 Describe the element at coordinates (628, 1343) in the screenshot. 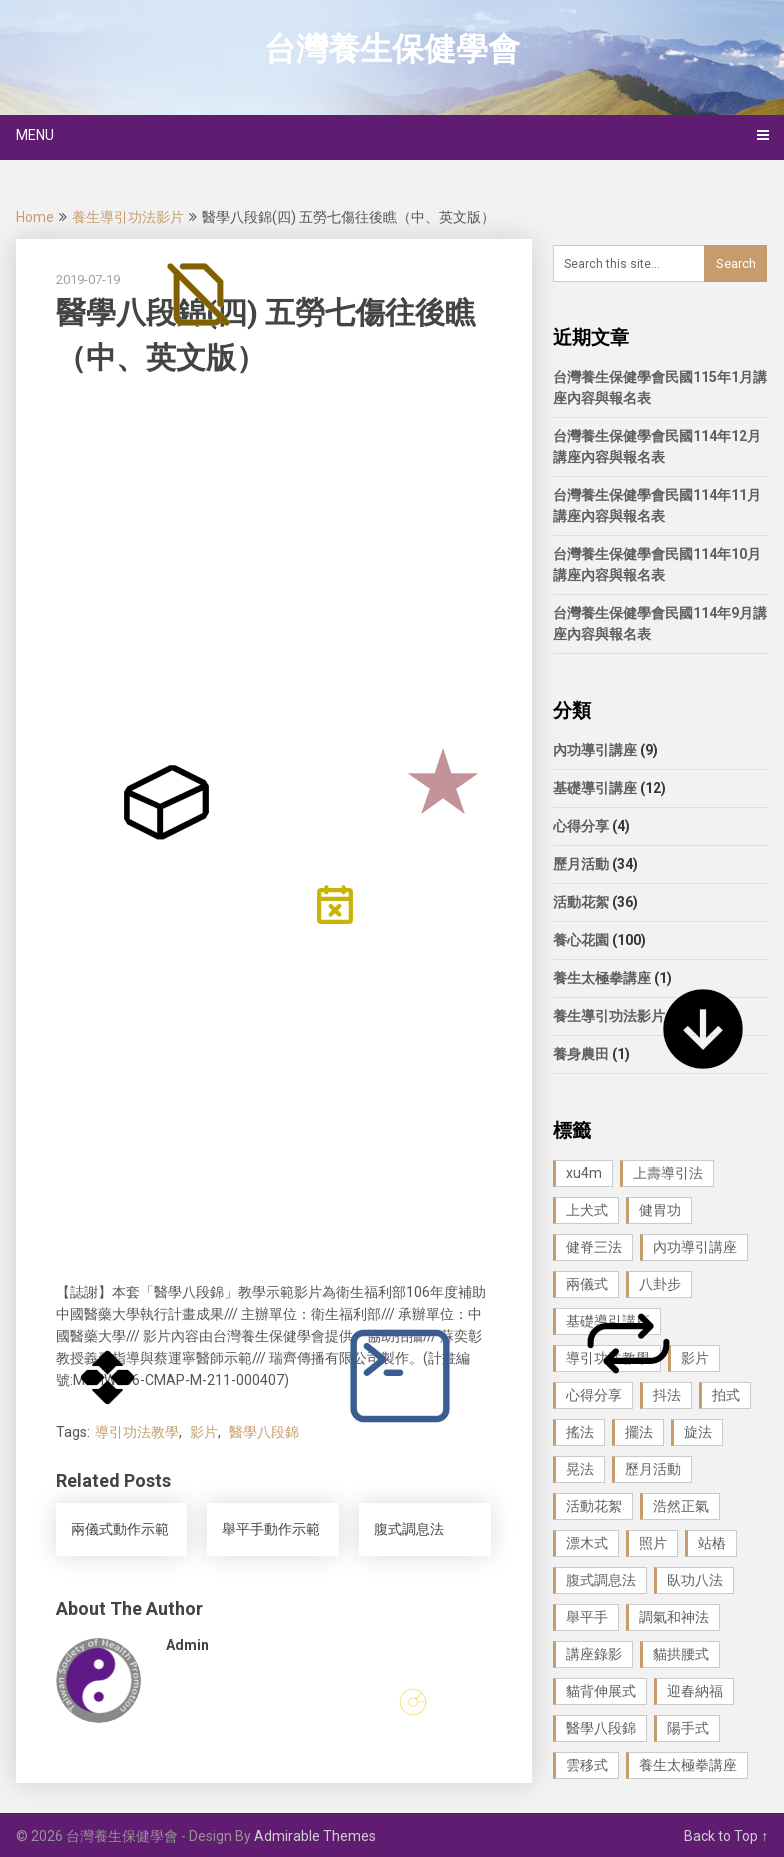

I see `enable repeat mode for playback` at that location.